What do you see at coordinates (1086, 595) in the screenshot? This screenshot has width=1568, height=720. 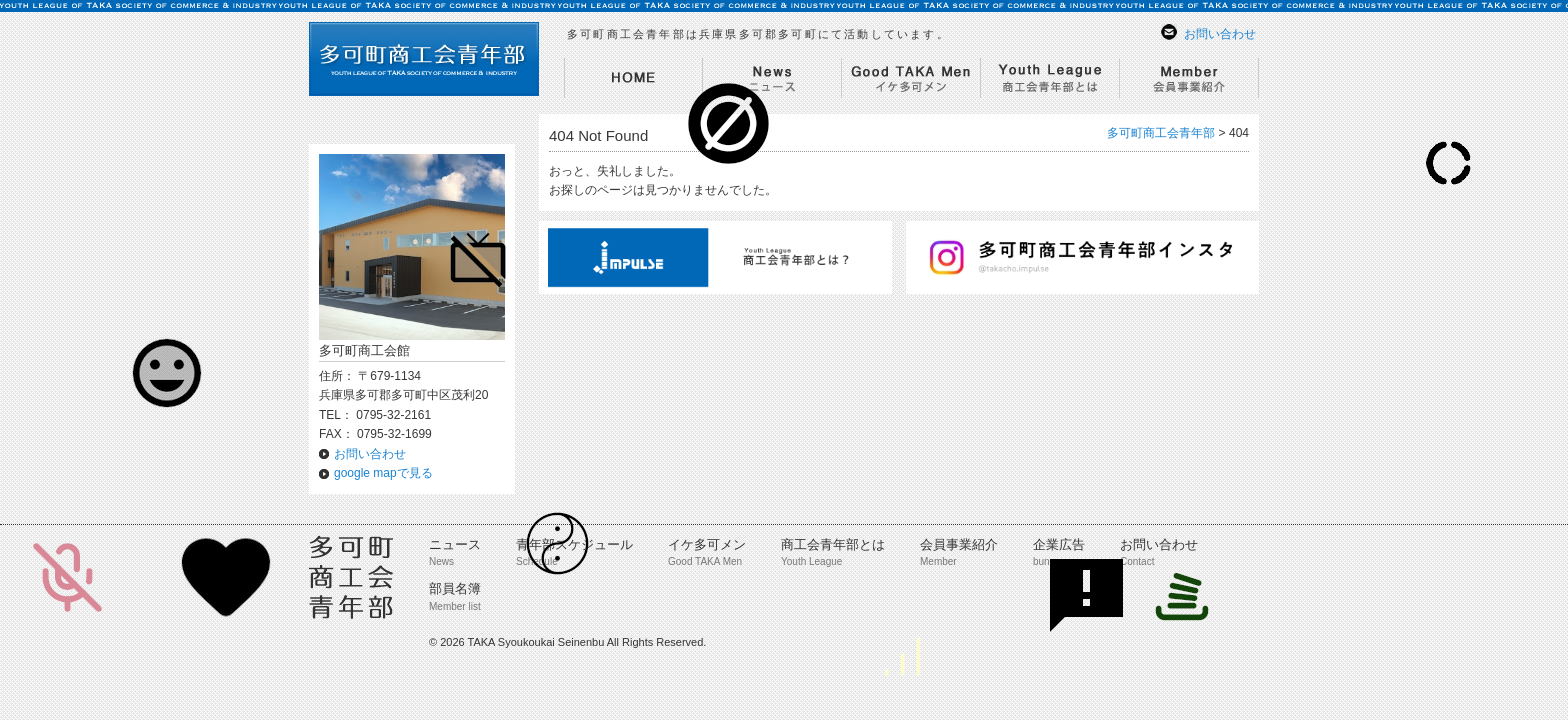 I see `view announcements or alerts` at bounding box center [1086, 595].